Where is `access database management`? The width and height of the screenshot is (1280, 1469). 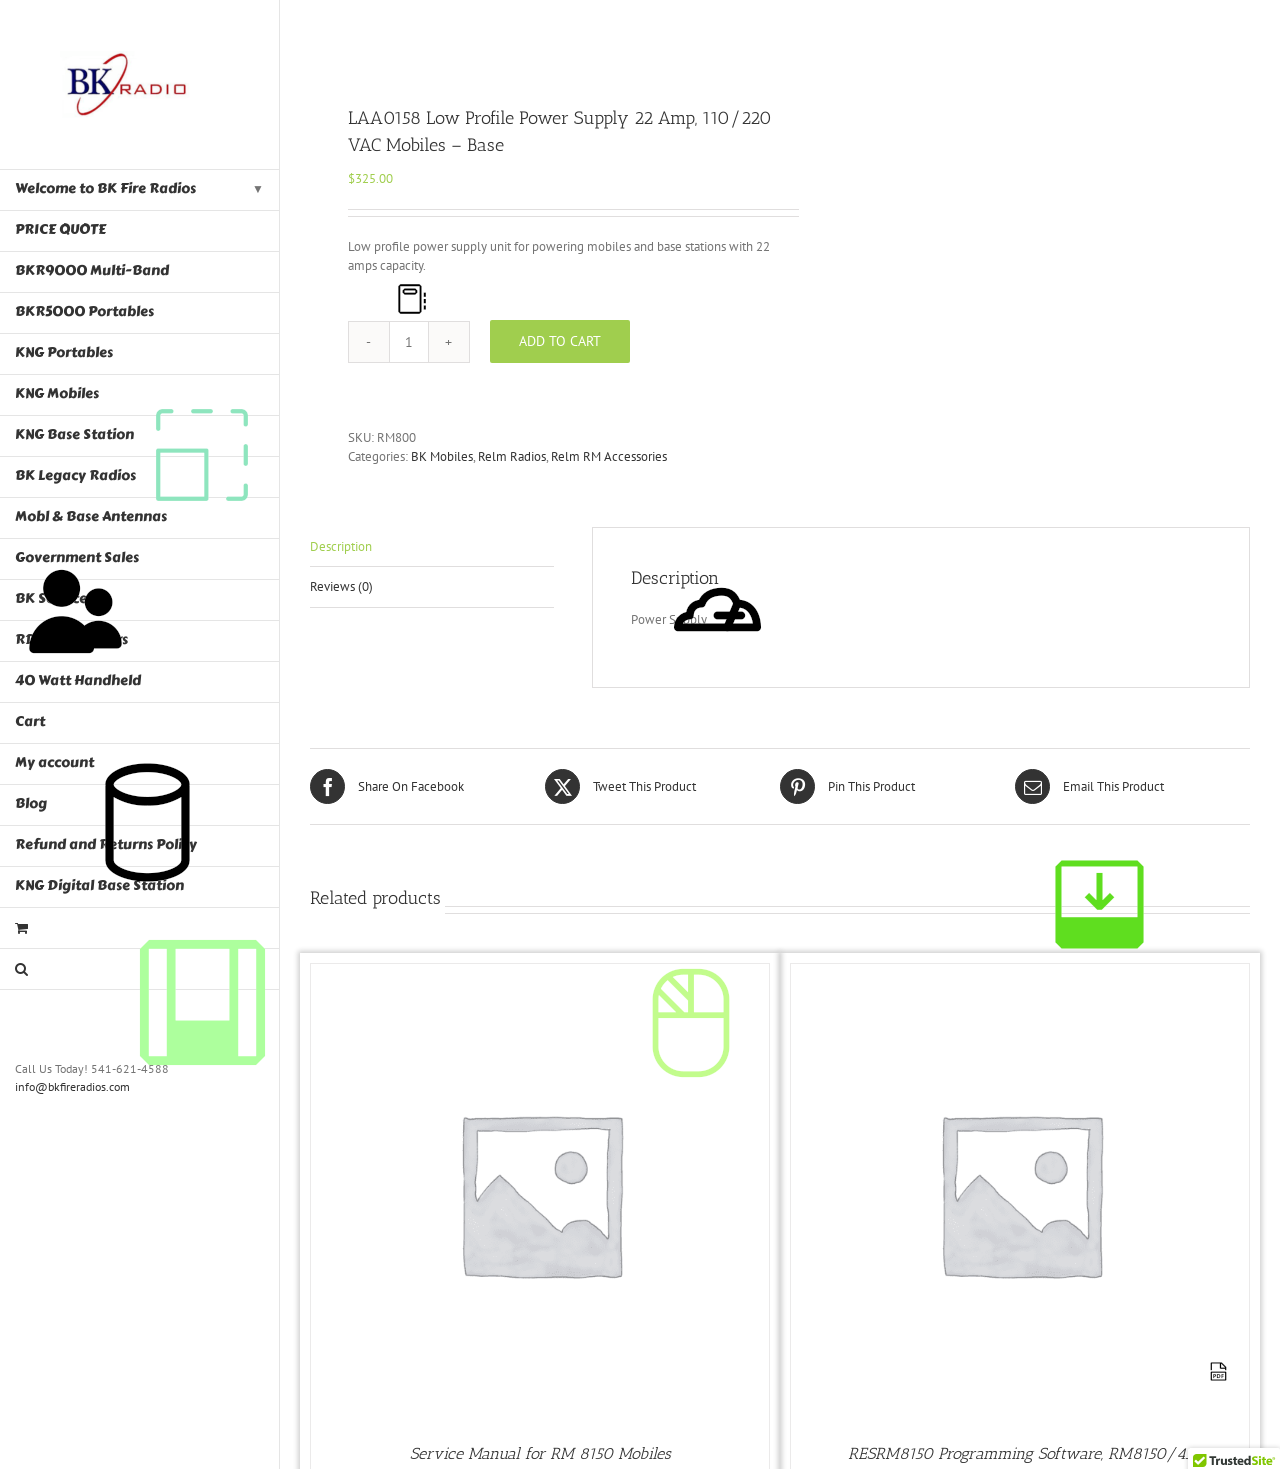 access database management is located at coordinates (147, 822).